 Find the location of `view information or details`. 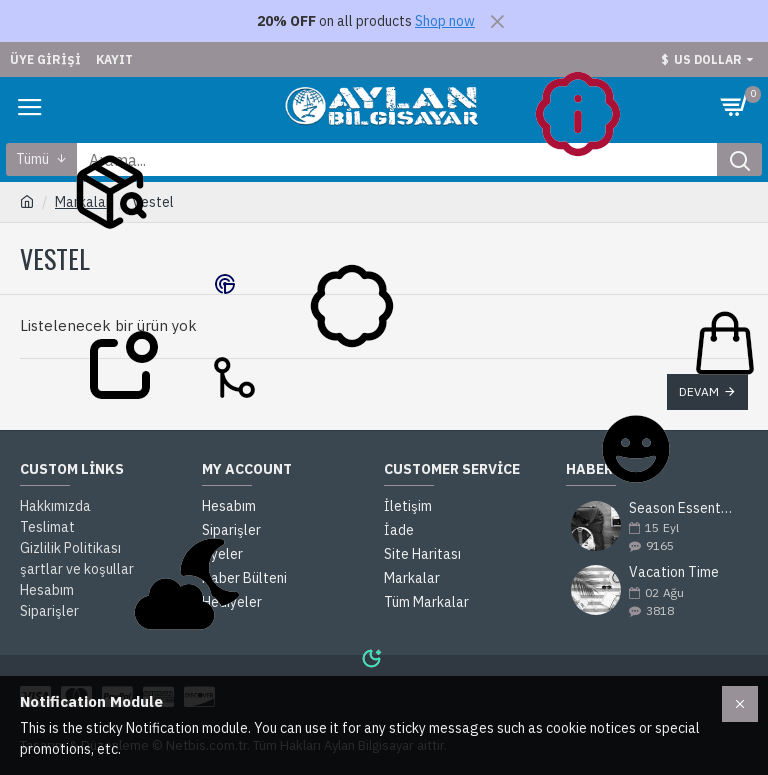

view information or details is located at coordinates (578, 114).